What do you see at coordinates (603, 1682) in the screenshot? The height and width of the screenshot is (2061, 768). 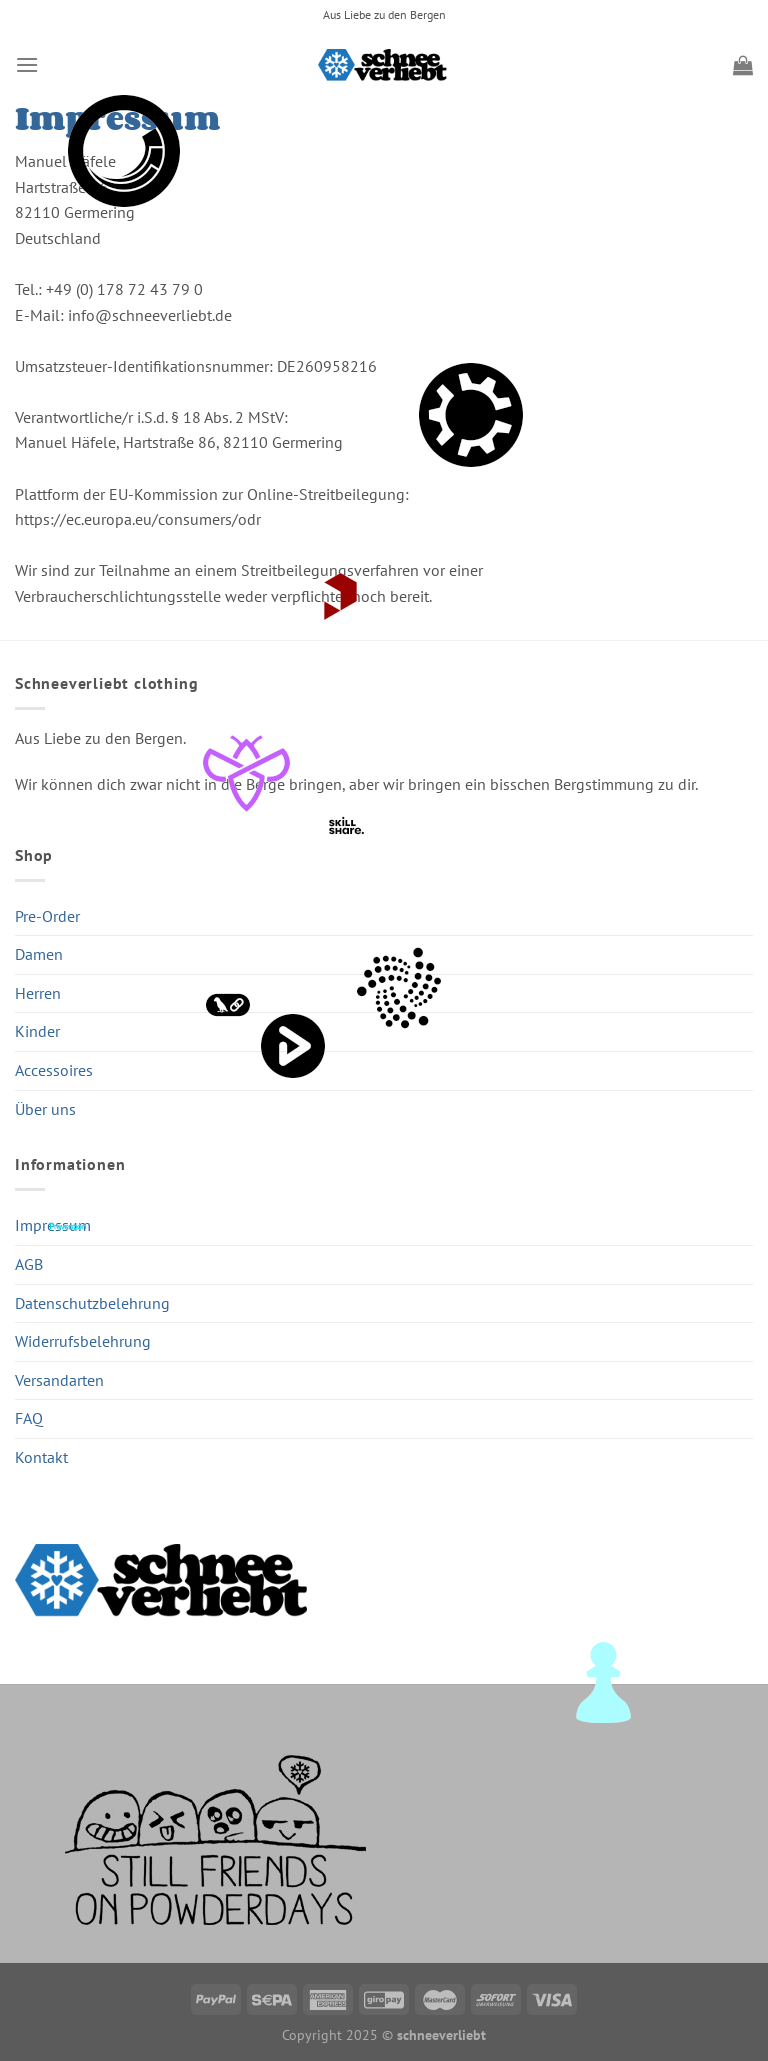 I see `open chess.com app` at bounding box center [603, 1682].